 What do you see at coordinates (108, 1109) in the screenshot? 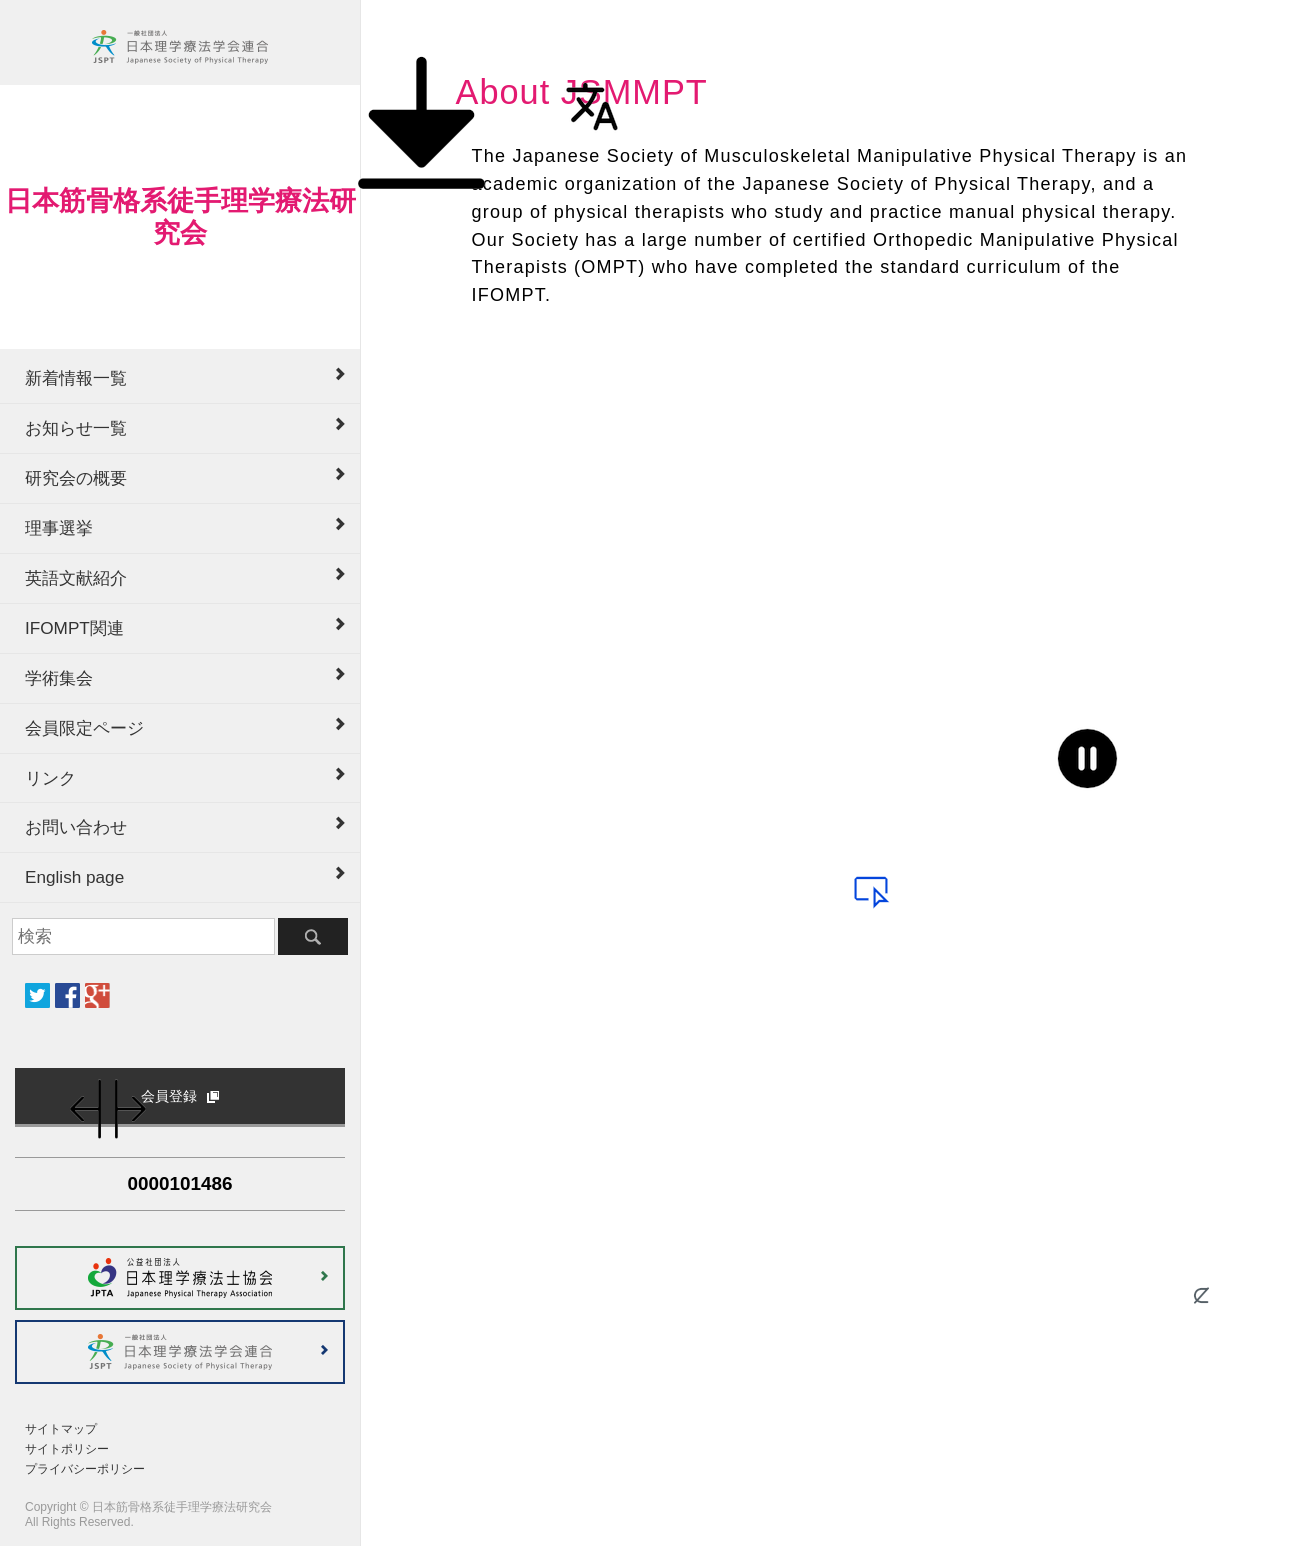
I see `split view horizontally` at bounding box center [108, 1109].